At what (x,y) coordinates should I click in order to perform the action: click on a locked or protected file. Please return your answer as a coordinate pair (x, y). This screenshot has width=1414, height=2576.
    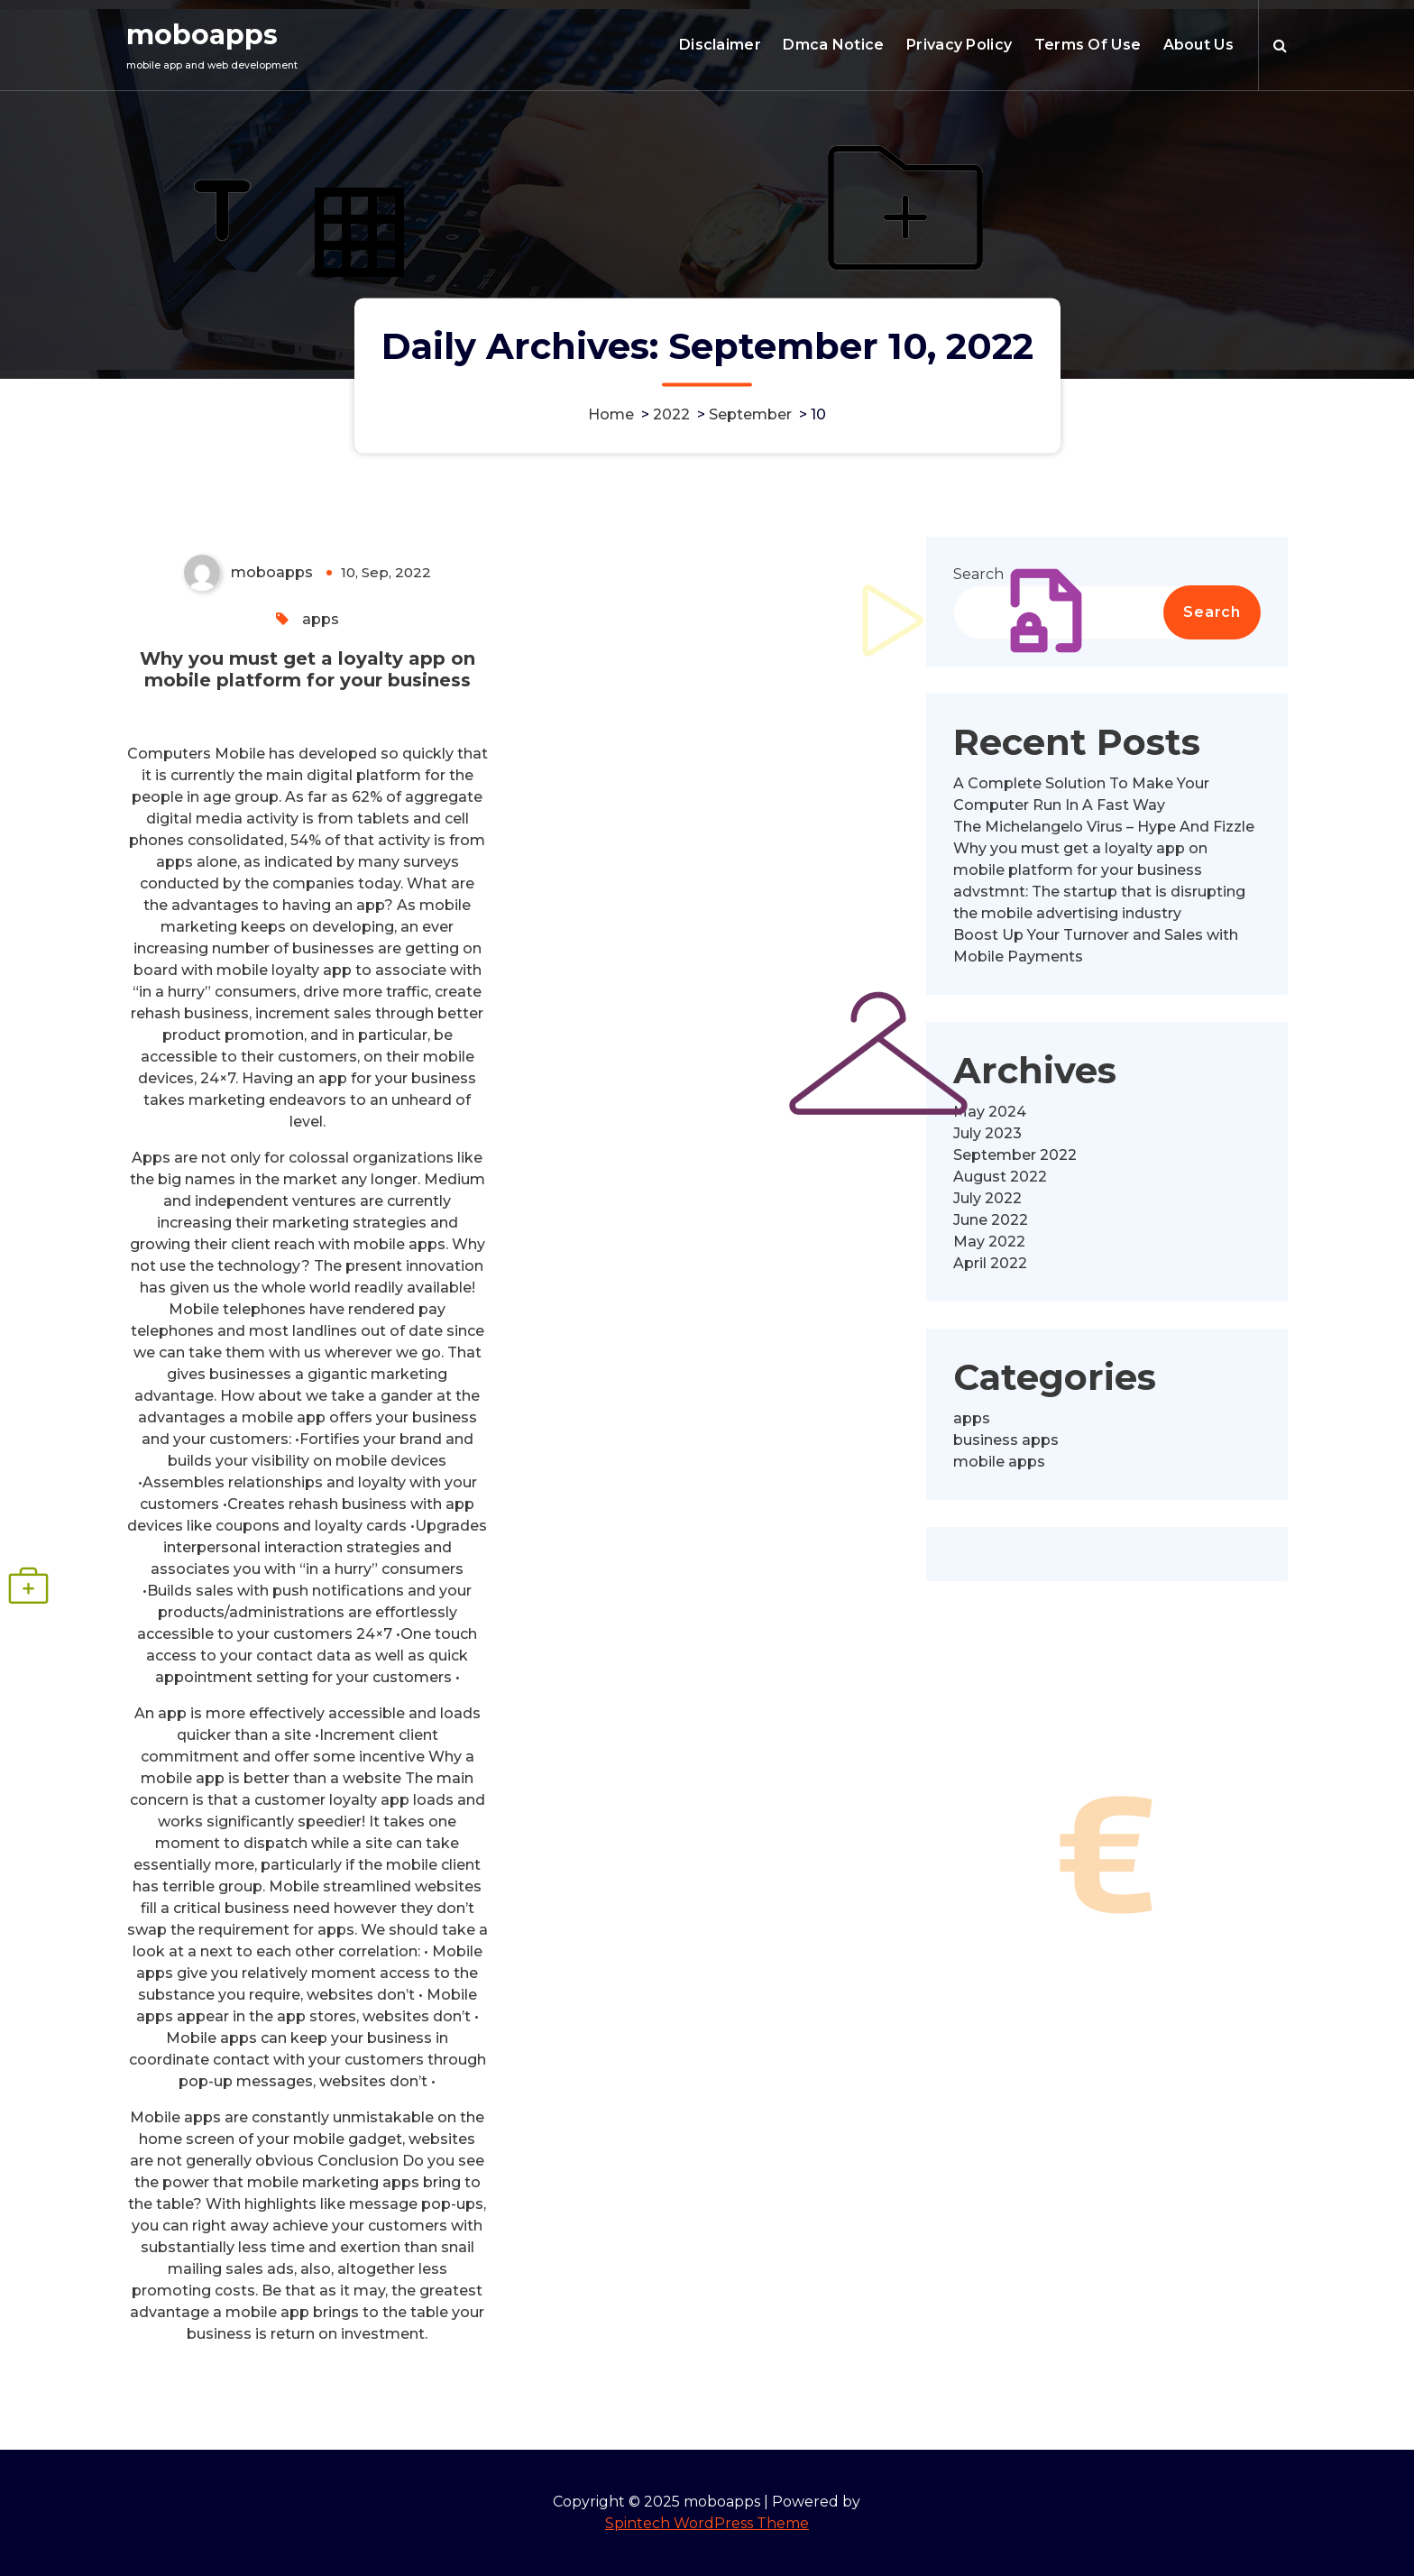
    Looking at the image, I should click on (1046, 611).